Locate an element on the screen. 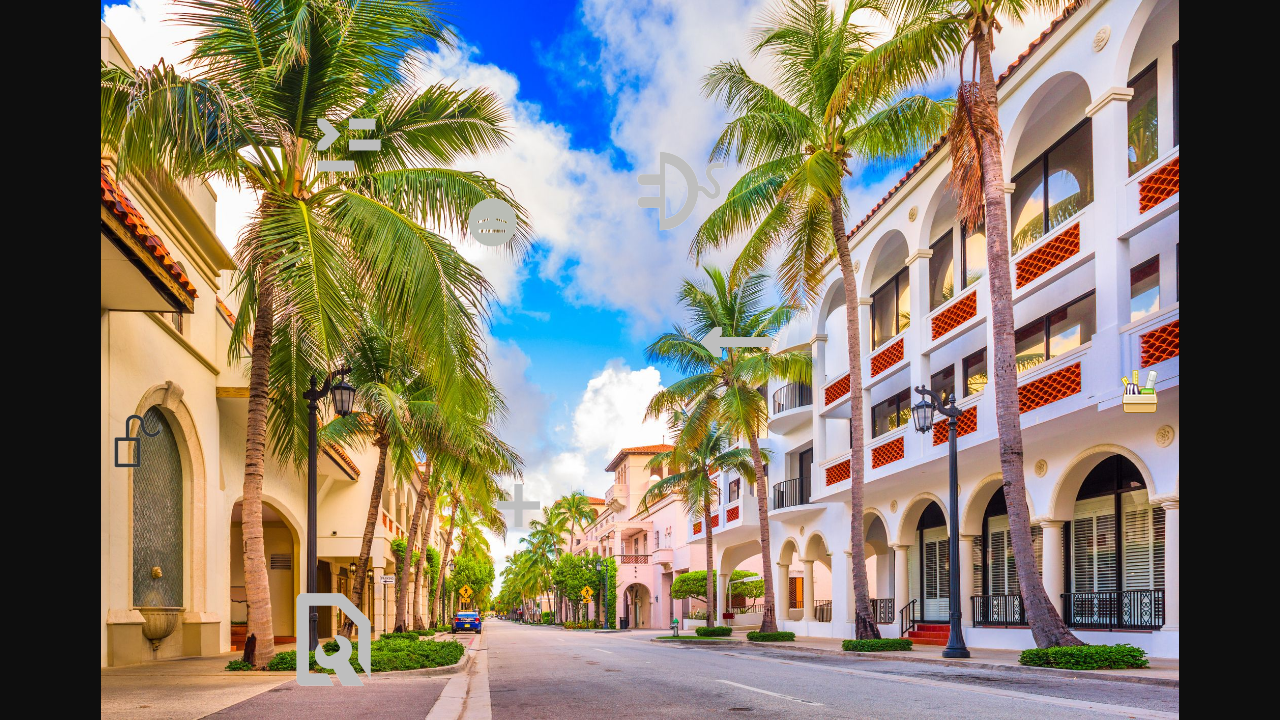 Image resolution: width=1280 pixels, height=720 pixels. access miscellaneous or uncategorized applications is located at coordinates (1140, 392).